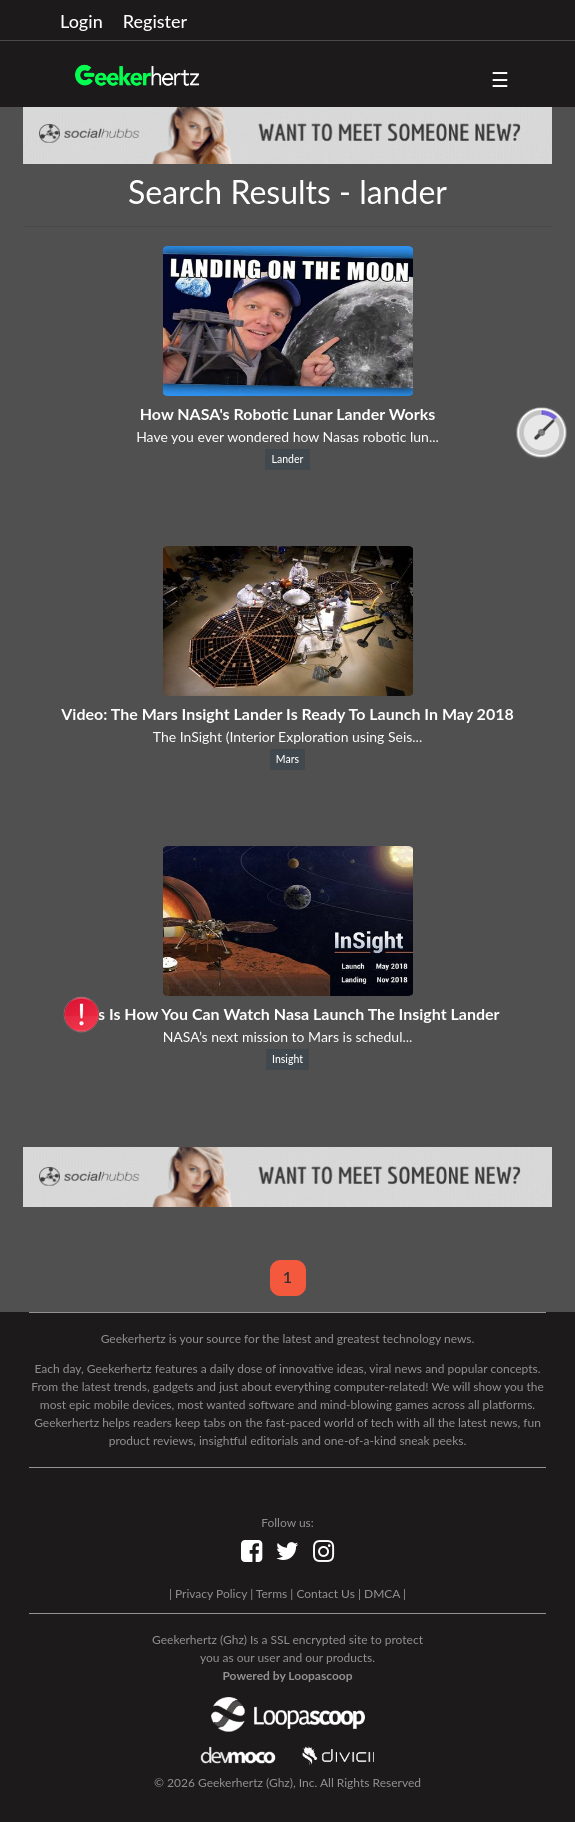 Image resolution: width=575 pixels, height=1822 pixels. Describe the element at coordinates (541, 432) in the screenshot. I see `open sysprof system profiler` at that location.